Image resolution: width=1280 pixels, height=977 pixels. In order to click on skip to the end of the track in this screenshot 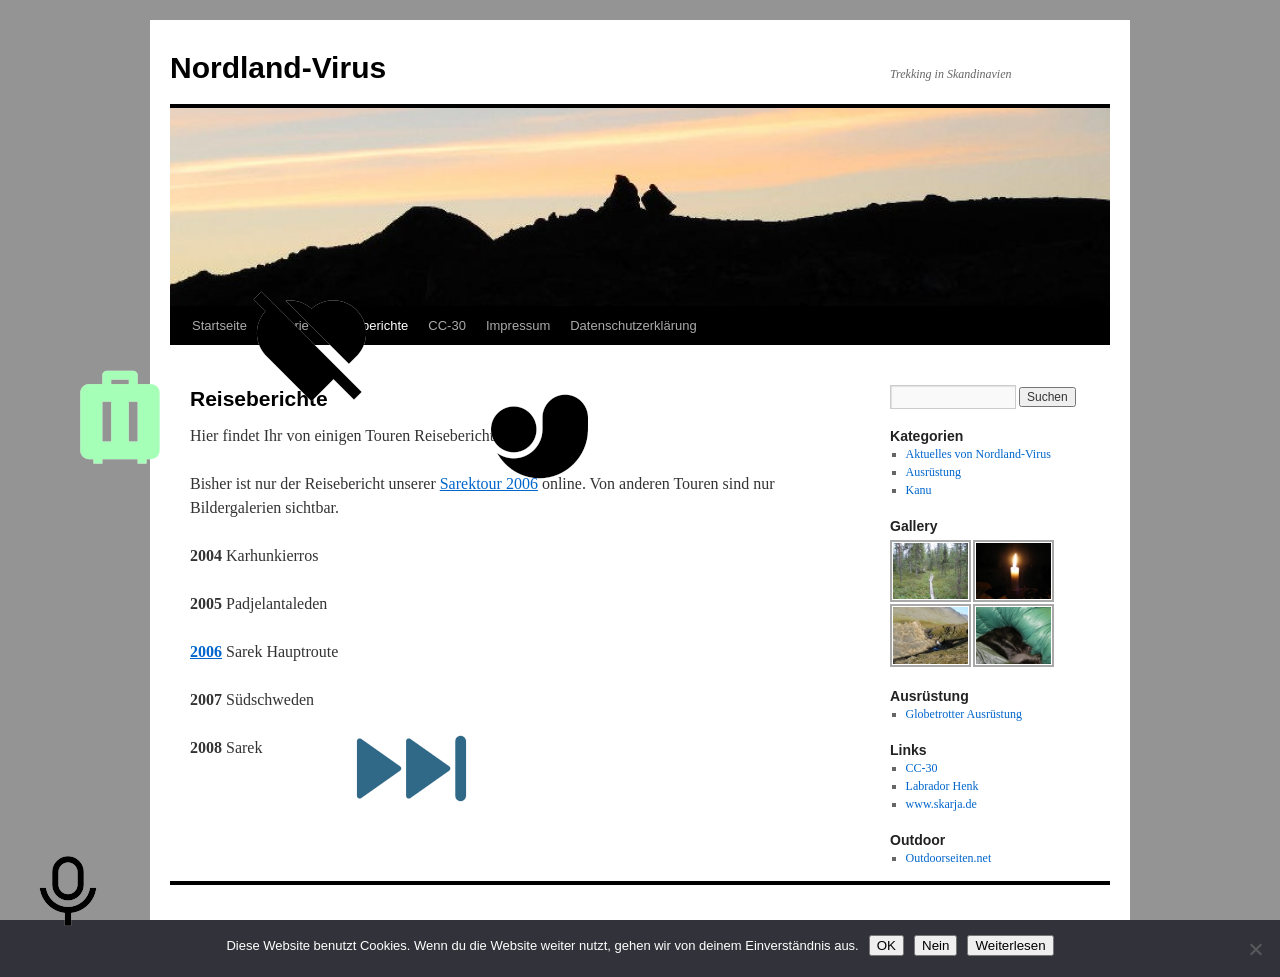, I will do `click(411, 768)`.